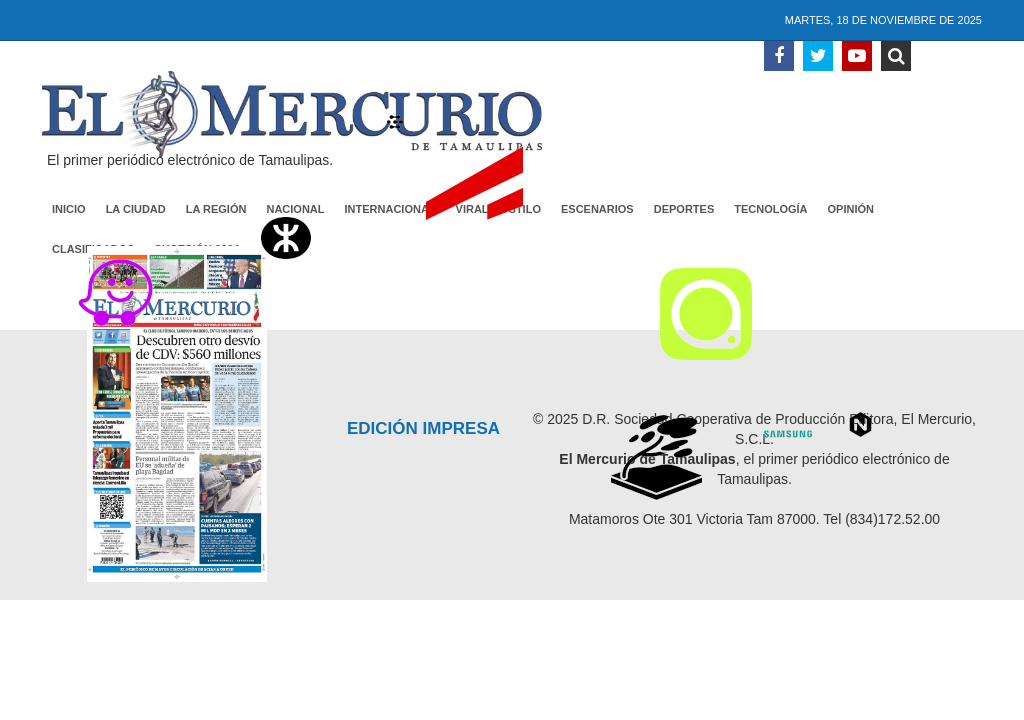 The height and width of the screenshot is (720, 1024). Describe the element at coordinates (286, 238) in the screenshot. I see `mtr (hong kong mass transit railway) company logo` at that location.